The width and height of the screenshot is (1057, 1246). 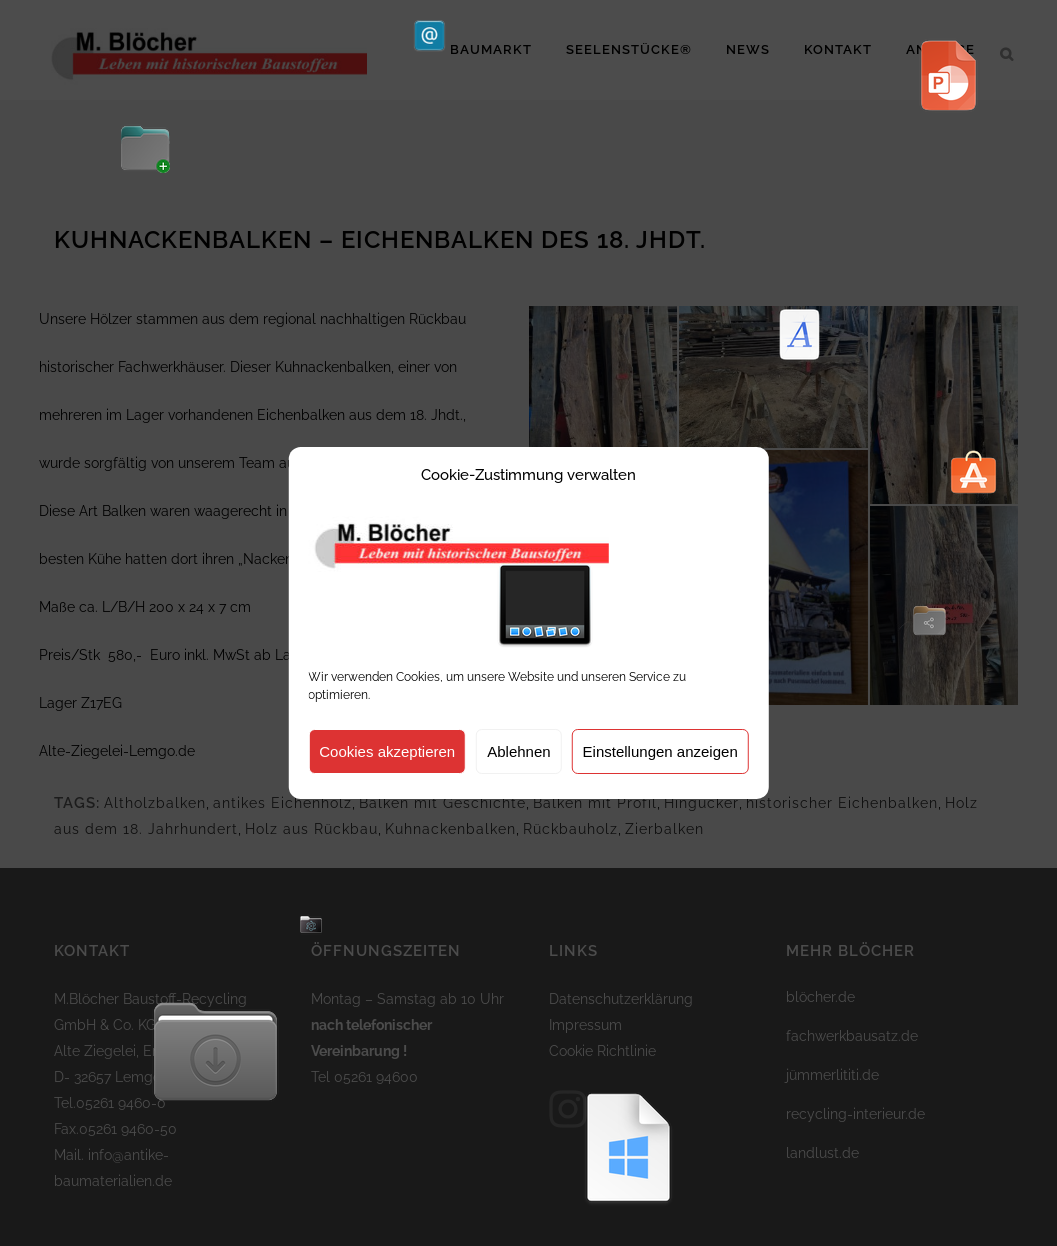 I want to click on open your public shared folder, so click(x=929, y=620).